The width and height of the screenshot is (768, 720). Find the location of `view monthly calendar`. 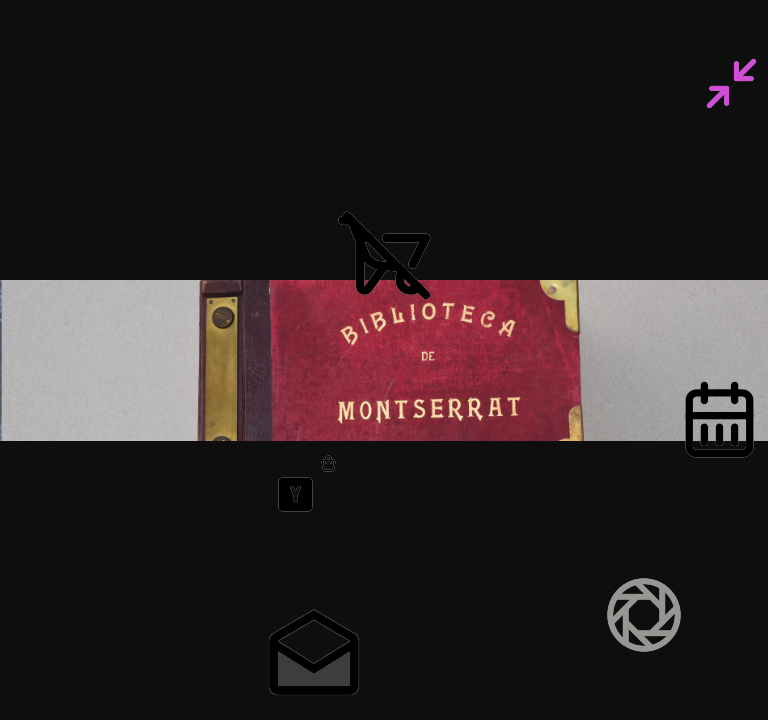

view monthly calendar is located at coordinates (719, 419).